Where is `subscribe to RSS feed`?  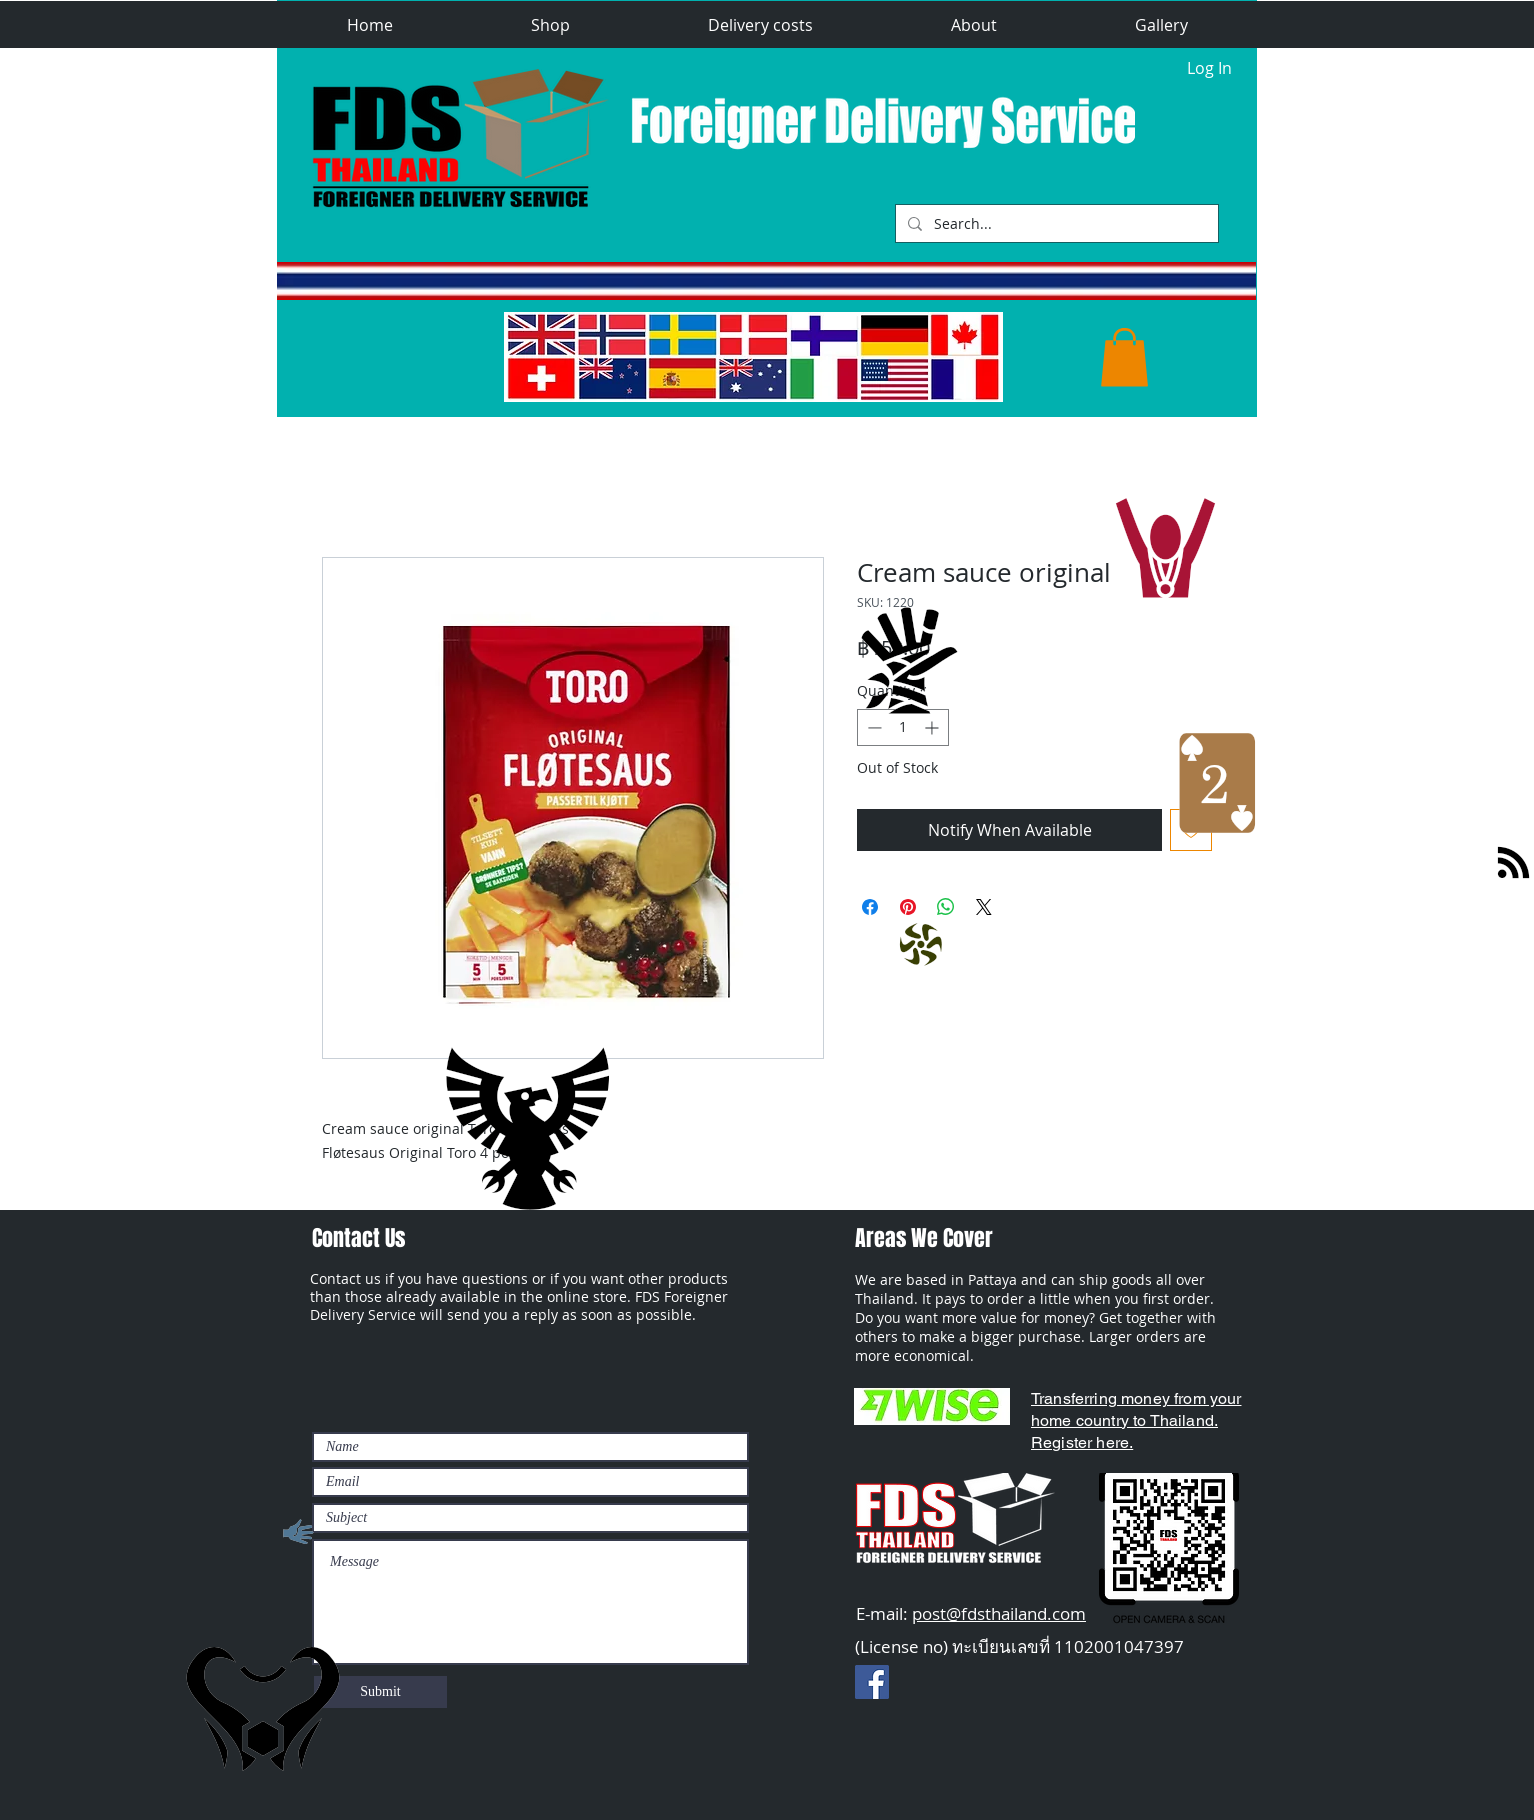
subscribe to RSS feed is located at coordinates (1513, 862).